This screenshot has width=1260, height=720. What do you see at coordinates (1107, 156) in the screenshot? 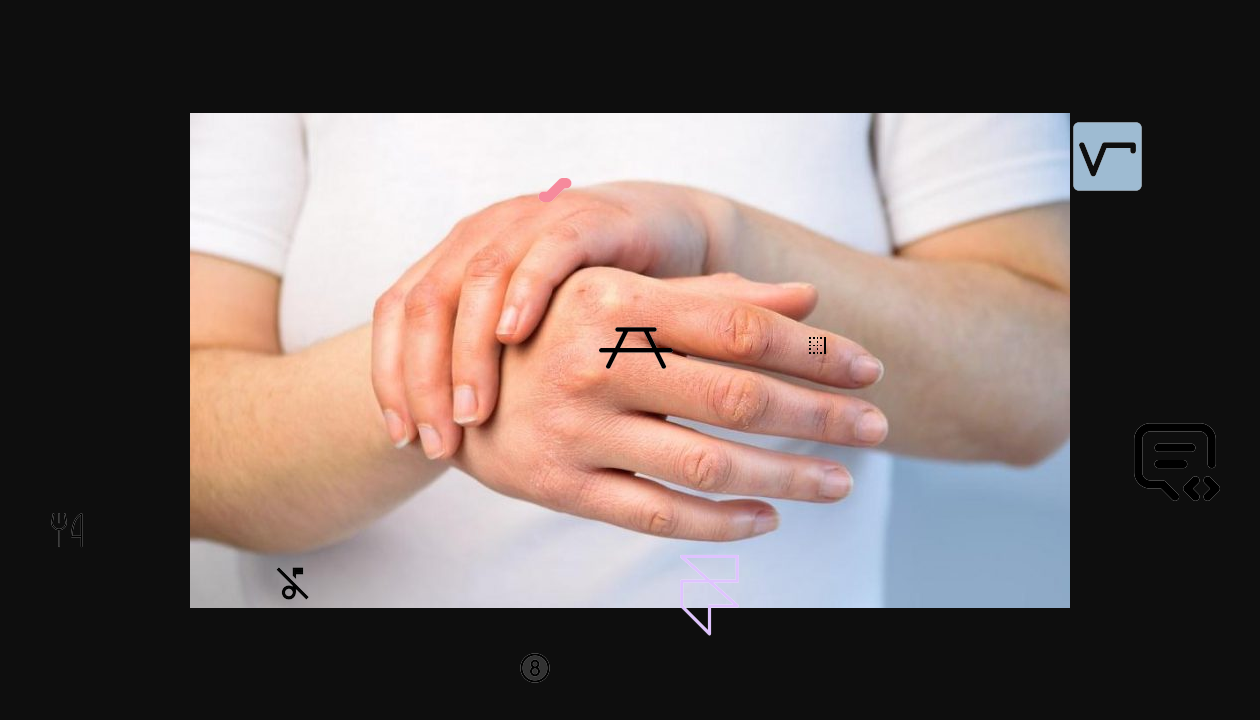
I see `insert square root symbol` at bounding box center [1107, 156].